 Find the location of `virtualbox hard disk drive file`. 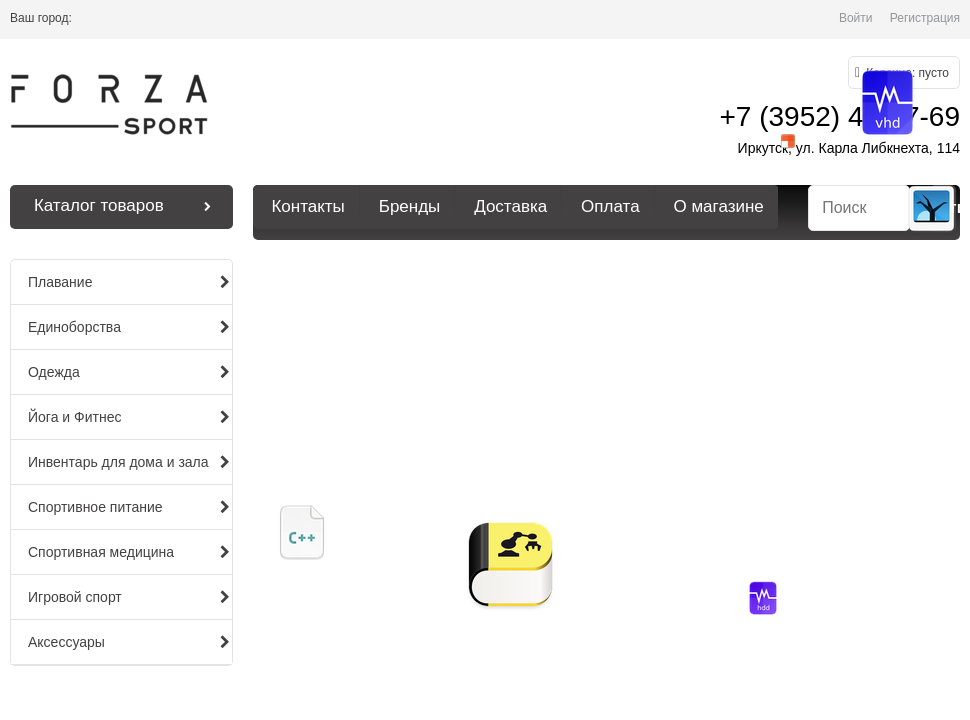

virtualbox hard disk drive file is located at coordinates (763, 598).